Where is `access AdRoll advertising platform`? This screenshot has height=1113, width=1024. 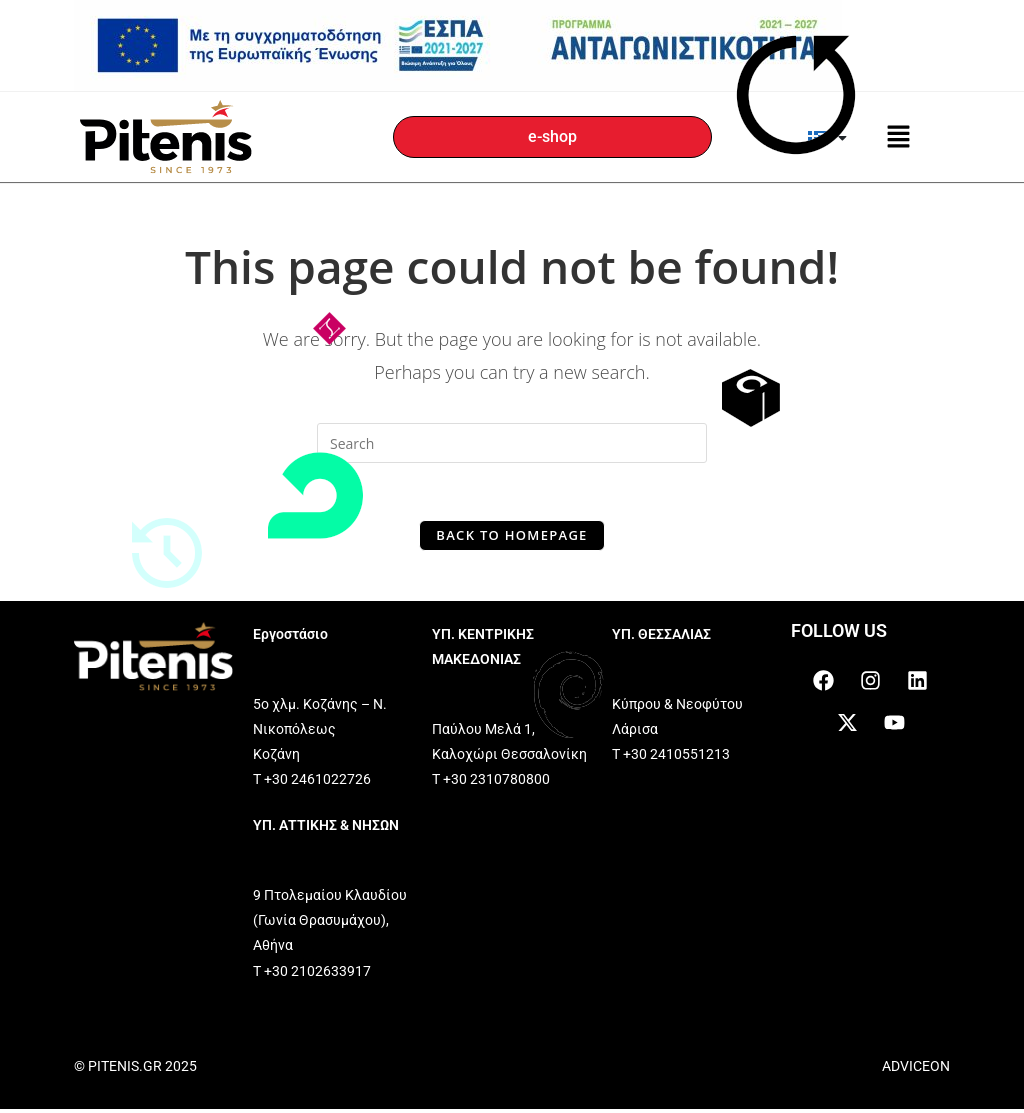
access AdRoll advertising platform is located at coordinates (315, 495).